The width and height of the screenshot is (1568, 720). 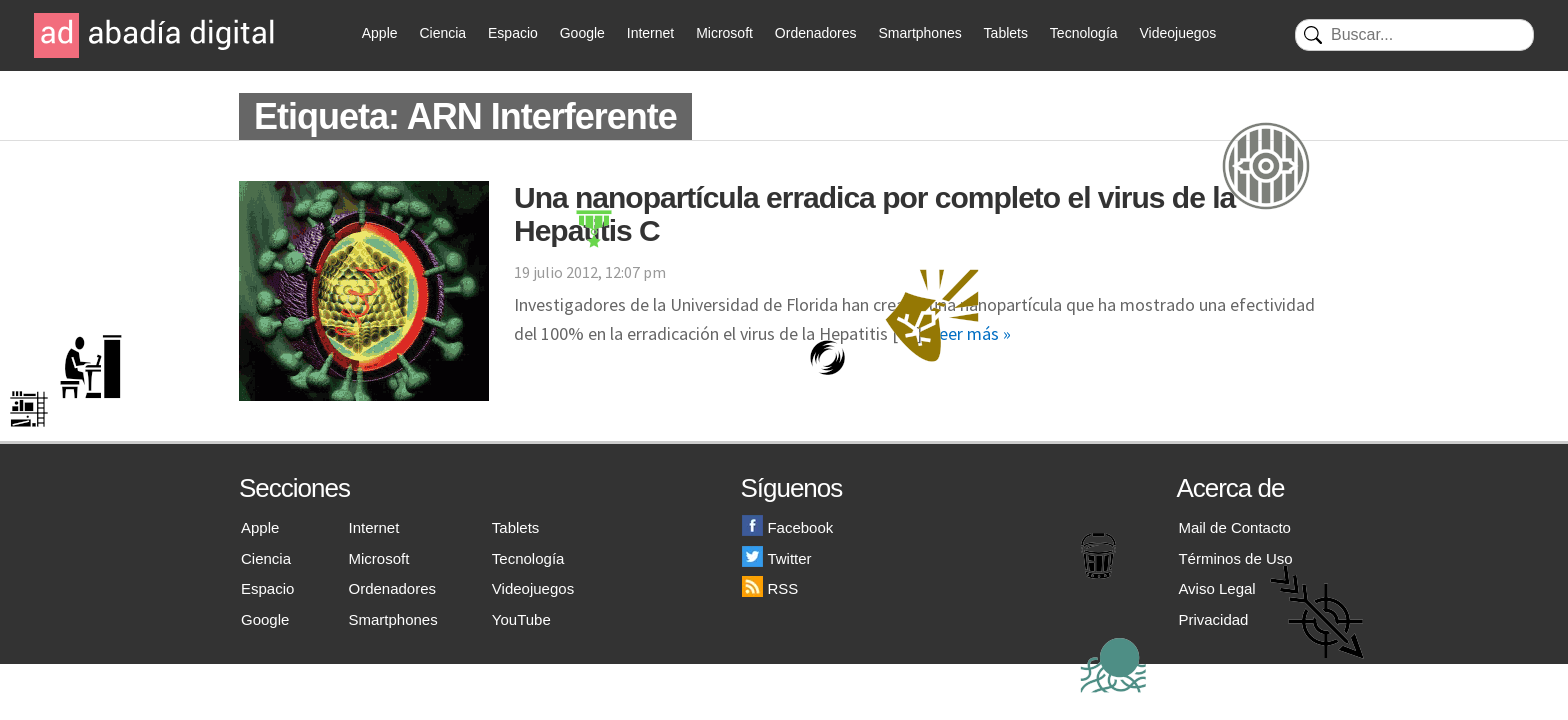 What do you see at coordinates (1266, 166) in the screenshot?
I see `select a defensive item or shield equipment` at bounding box center [1266, 166].